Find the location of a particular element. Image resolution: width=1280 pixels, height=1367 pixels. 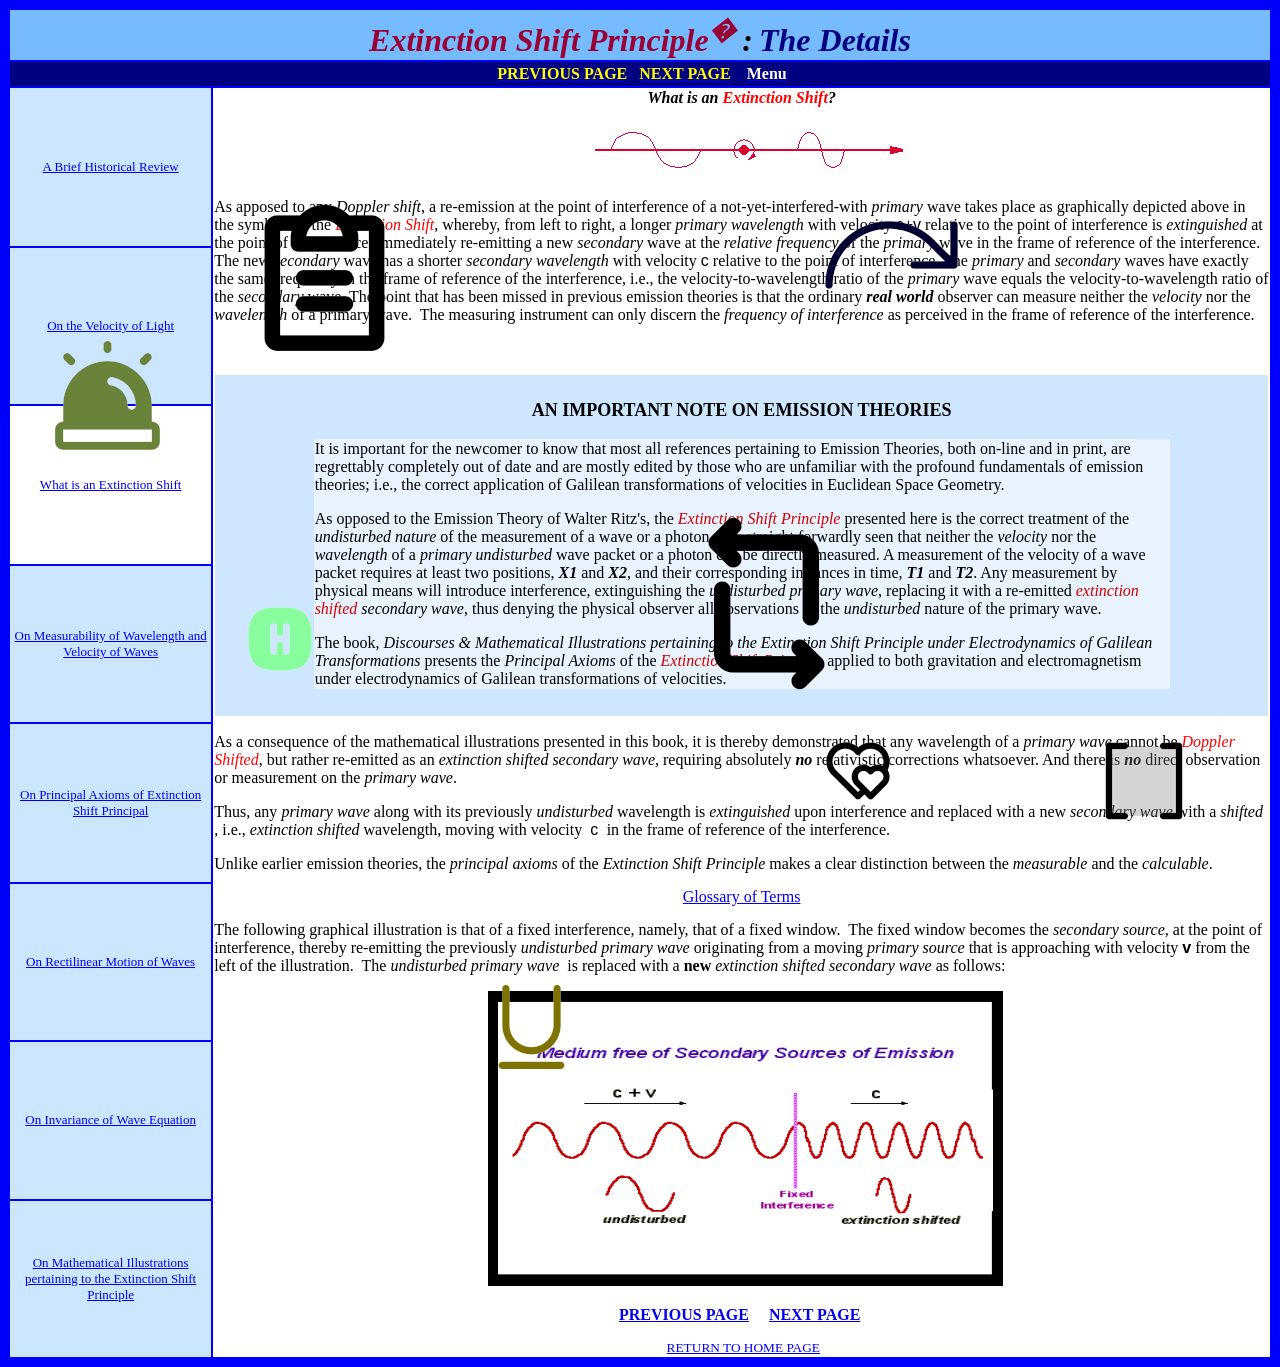

view or edit code snippets is located at coordinates (1144, 781).